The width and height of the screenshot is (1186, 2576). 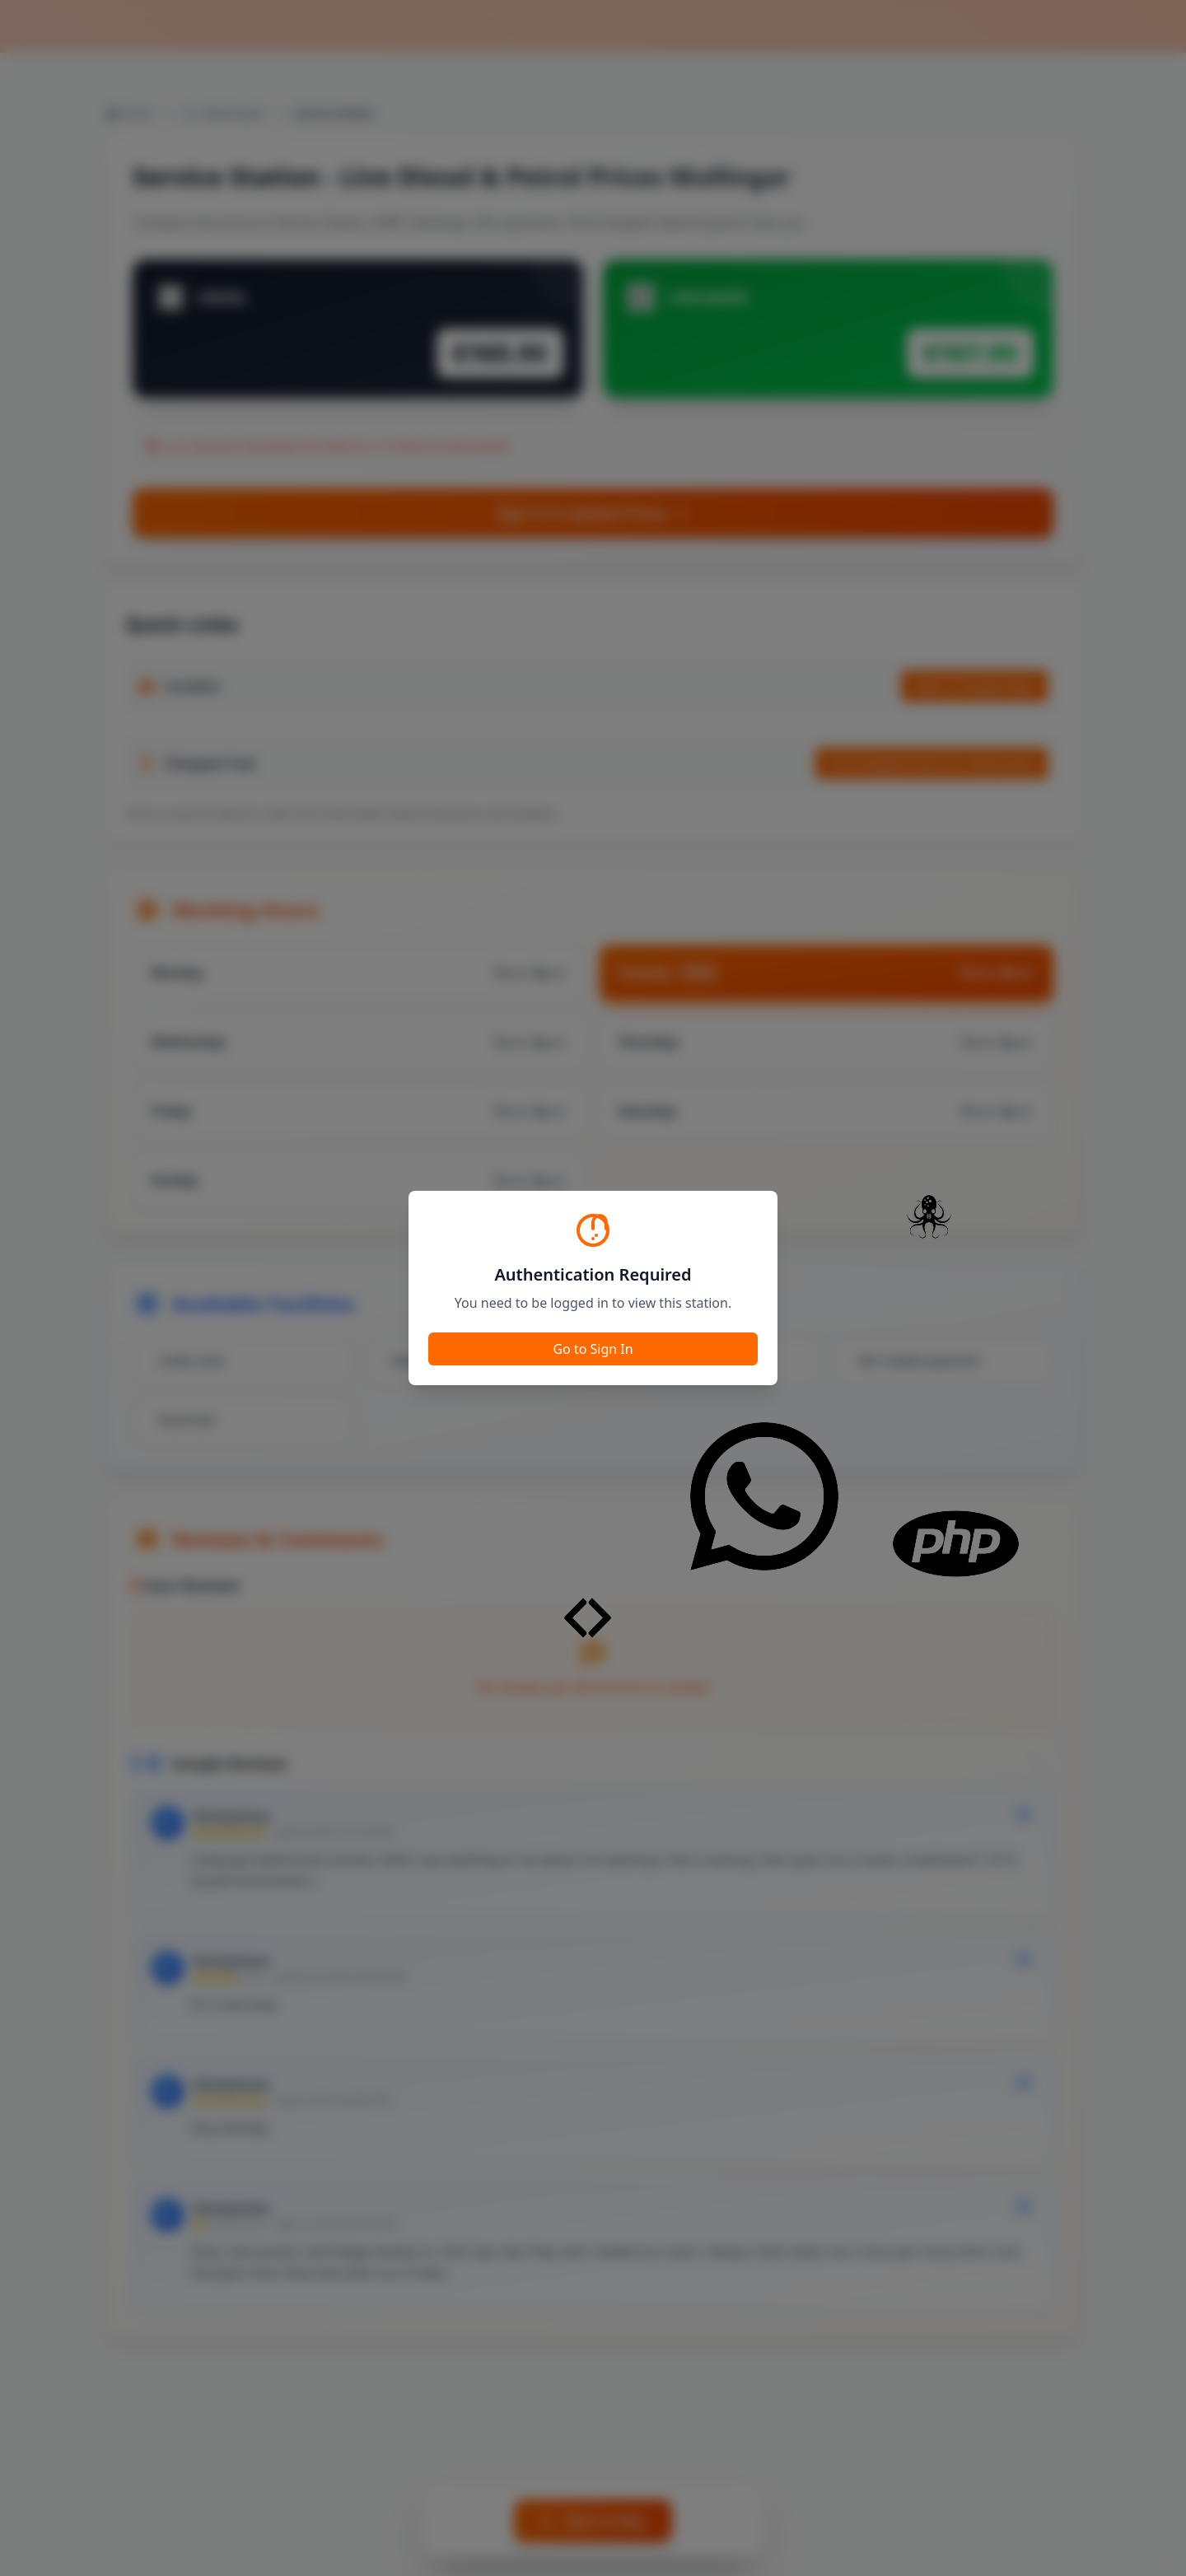 What do you see at coordinates (764, 1496) in the screenshot?
I see `open WhatsApp messaging app` at bounding box center [764, 1496].